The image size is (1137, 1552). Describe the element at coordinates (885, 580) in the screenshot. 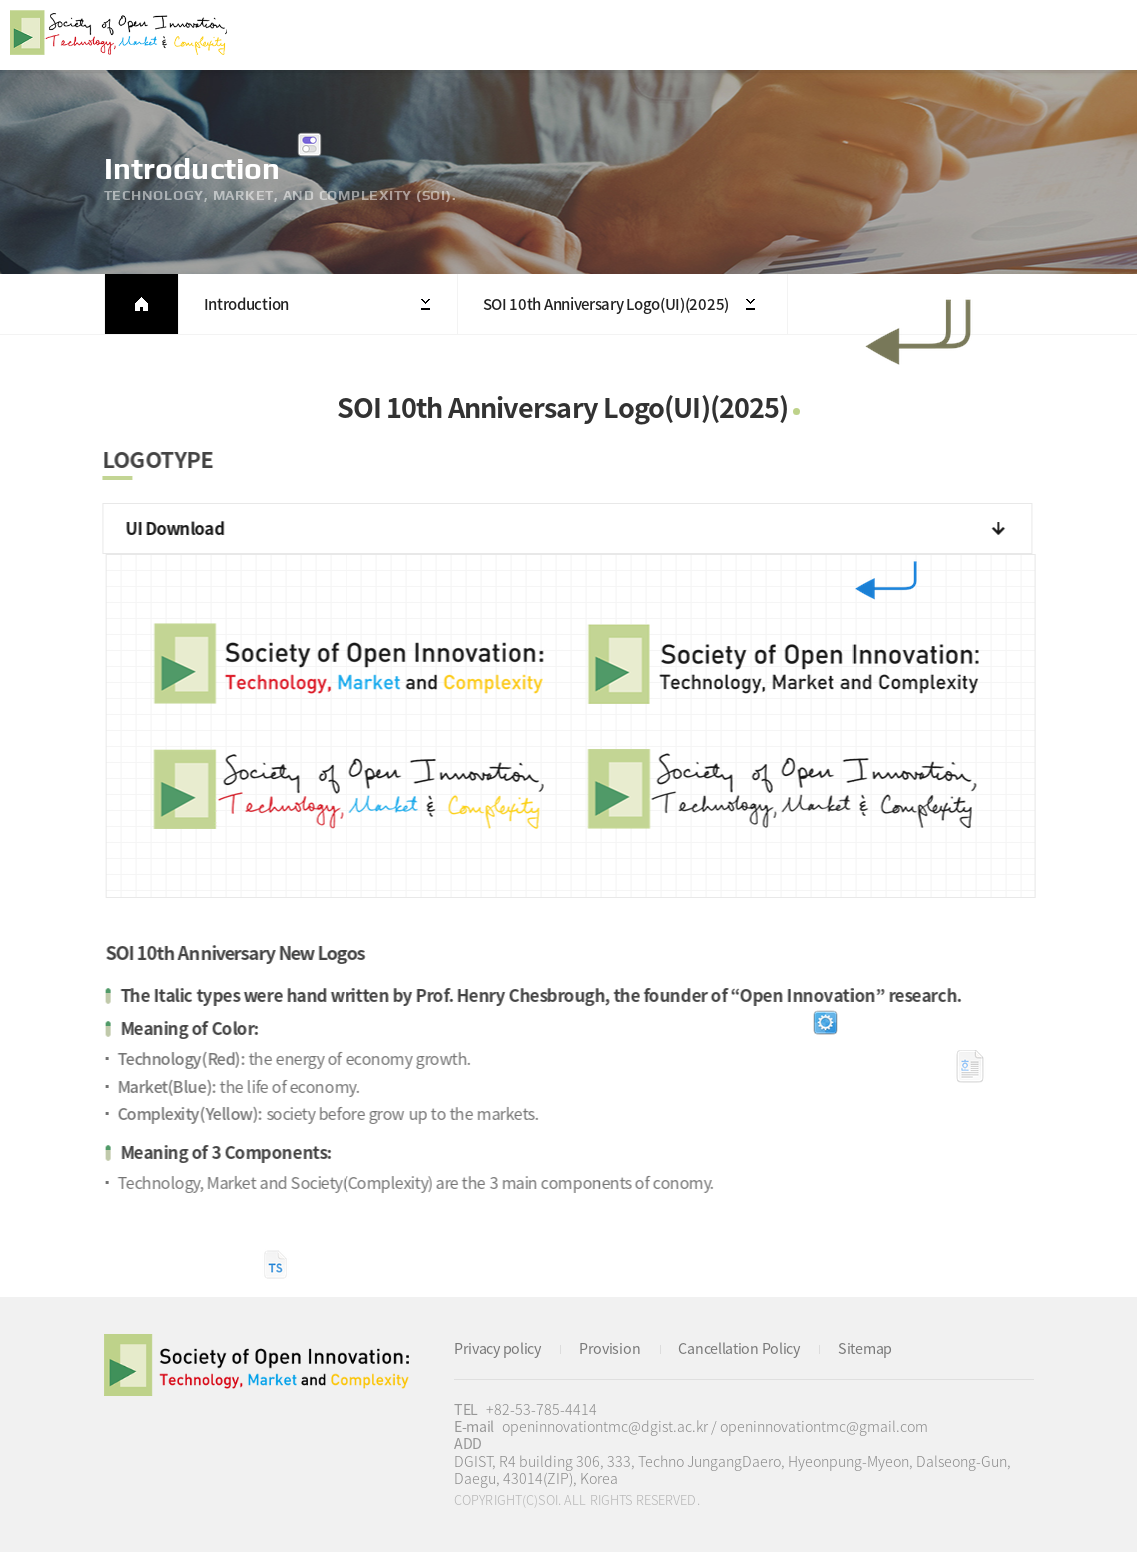

I see `reply to an email message` at that location.